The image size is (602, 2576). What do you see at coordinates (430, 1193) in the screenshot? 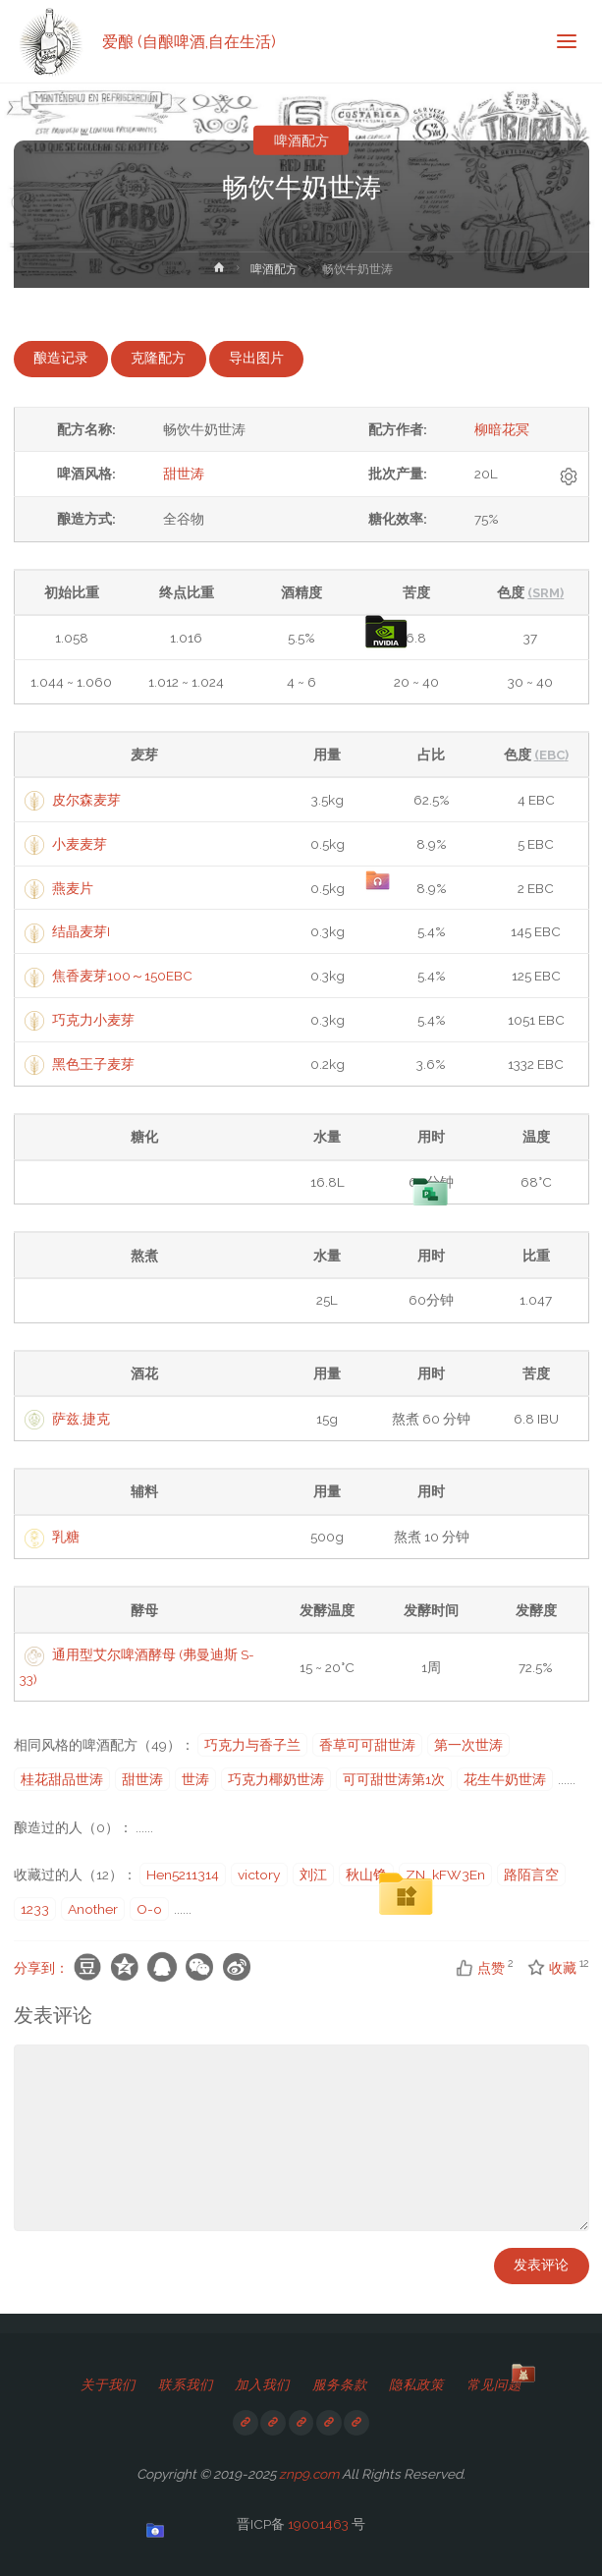
I see `open microsoft project files folder` at bounding box center [430, 1193].